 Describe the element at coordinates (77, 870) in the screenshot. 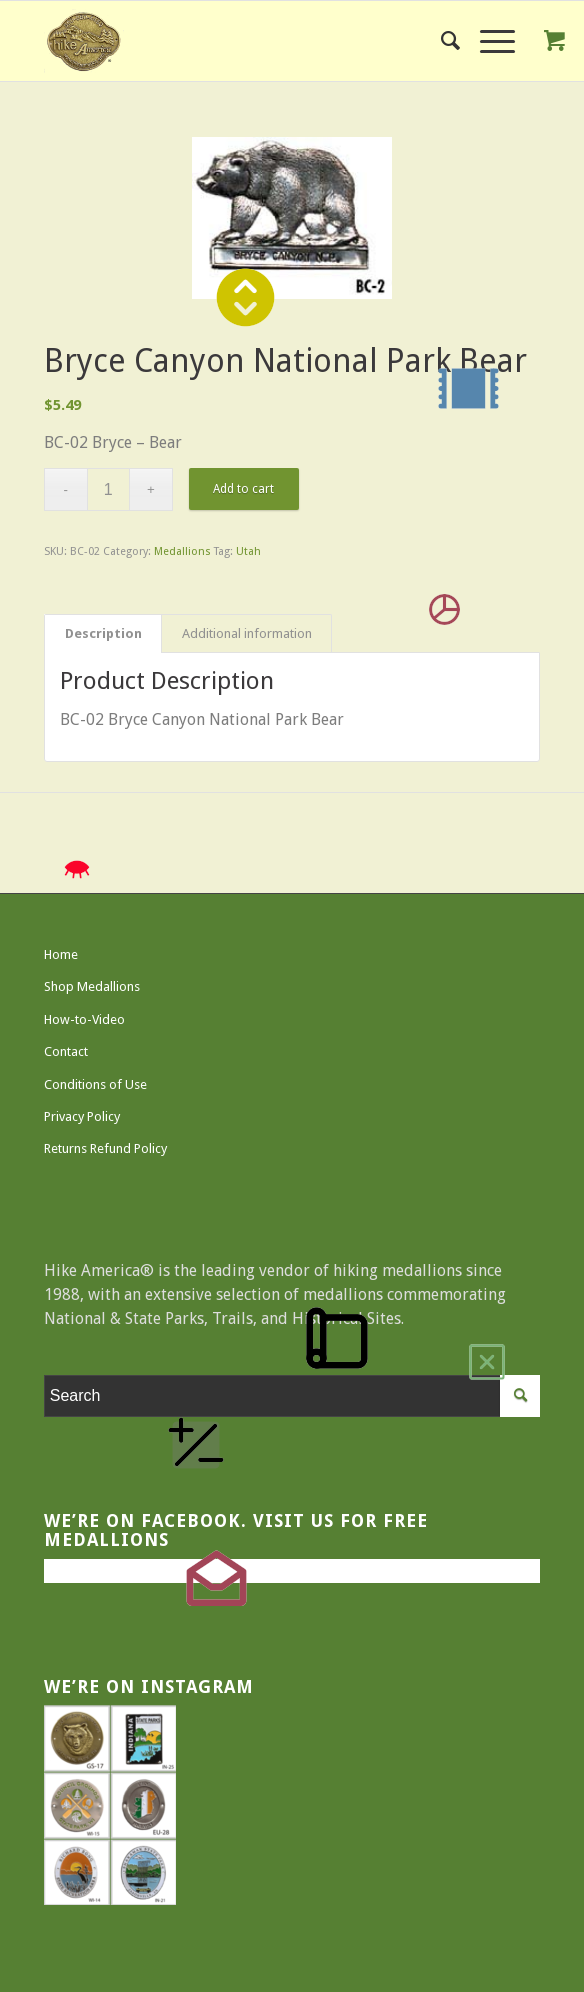

I see `hide password or sensitive content` at that location.